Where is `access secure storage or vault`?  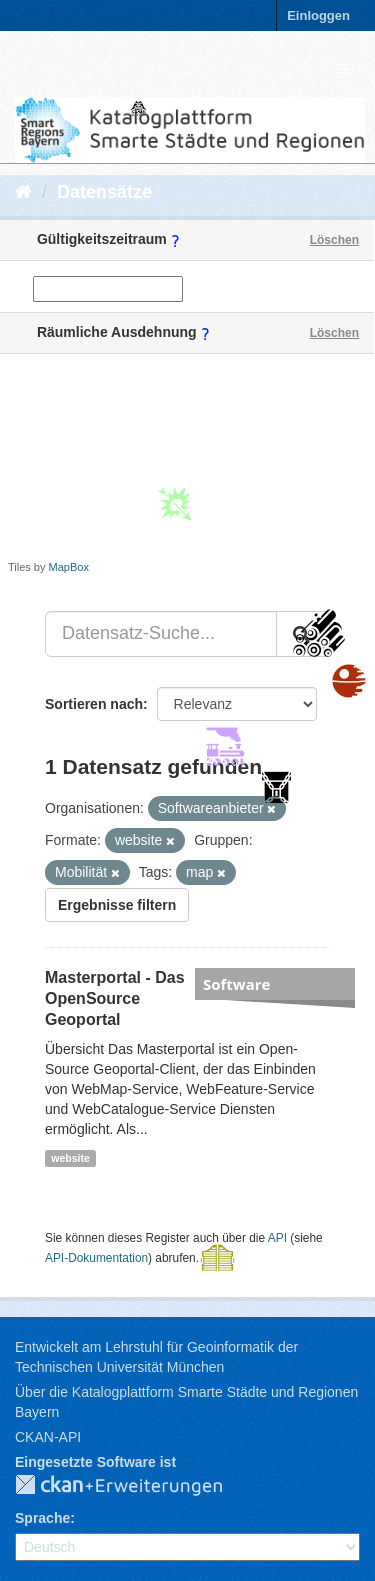 access secure storage or vault is located at coordinates (276, 787).